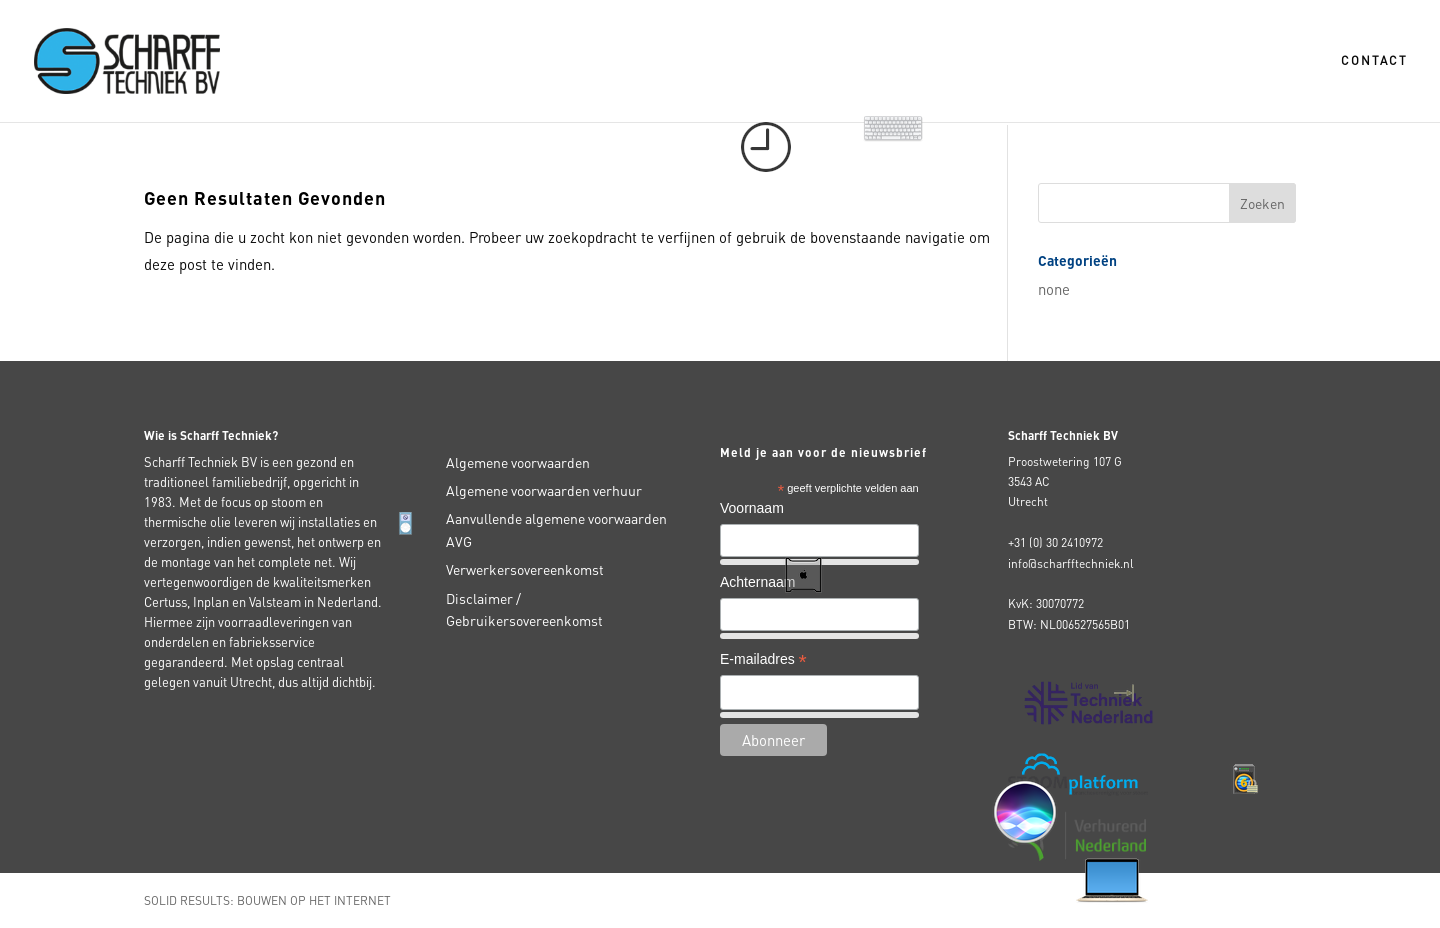 Image resolution: width=1440 pixels, height=928 pixels. I want to click on locked RAID 6 storage array, so click(1244, 779).